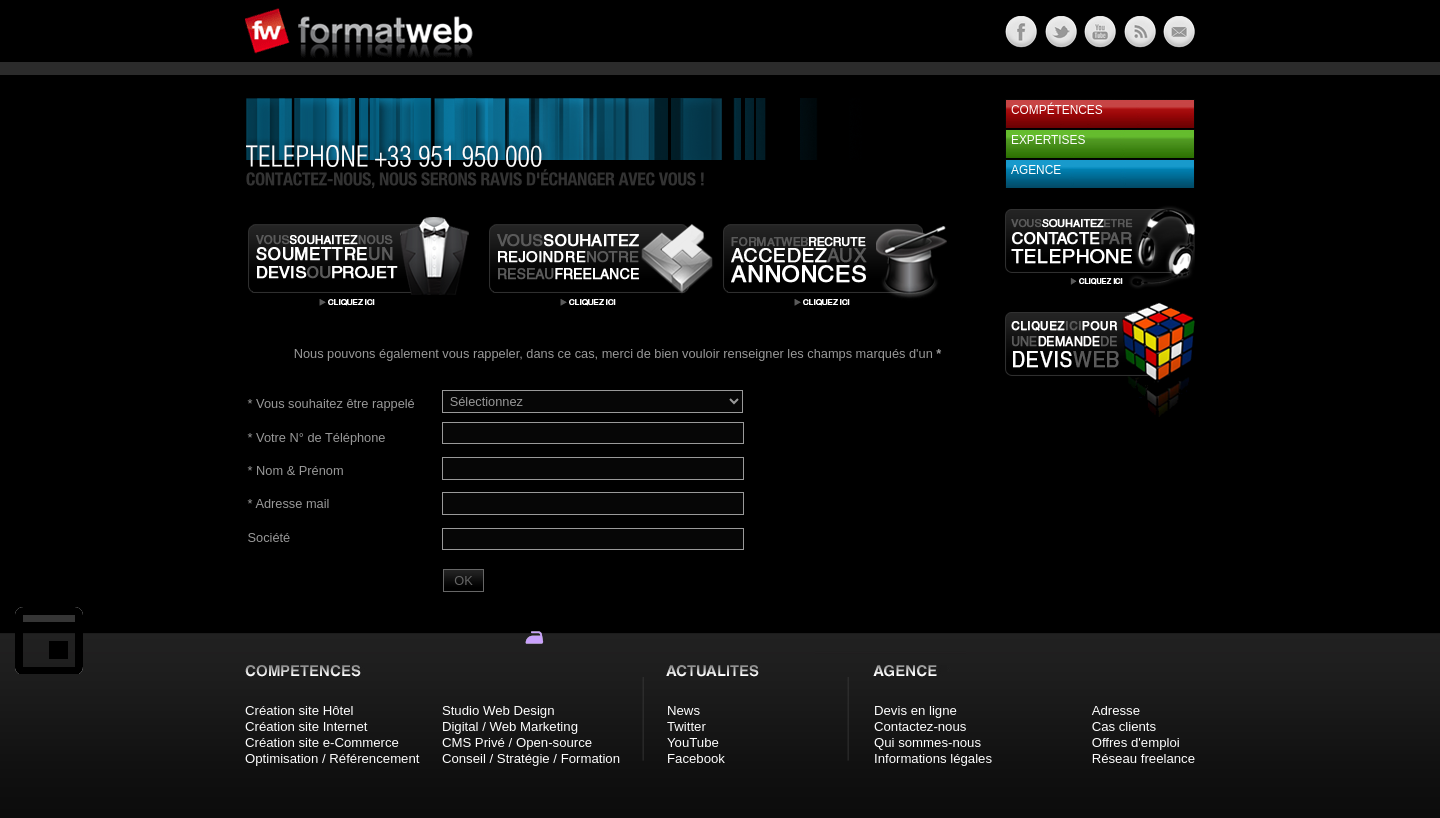 The width and height of the screenshot is (1440, 818). Describe the element at coordinates (49, 637) in the screenshot. I see `view calendar events` at that location.